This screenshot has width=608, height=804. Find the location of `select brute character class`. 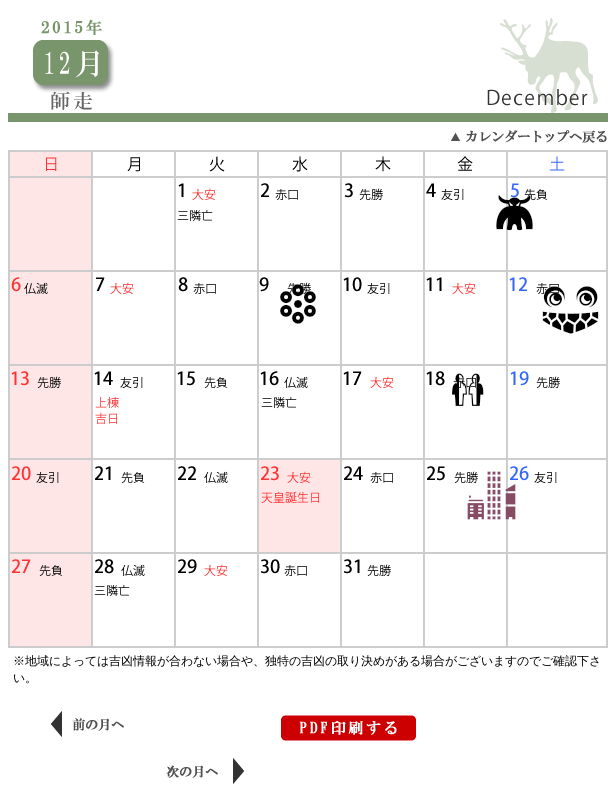

select brute character class is located at coordinates (514, 212).